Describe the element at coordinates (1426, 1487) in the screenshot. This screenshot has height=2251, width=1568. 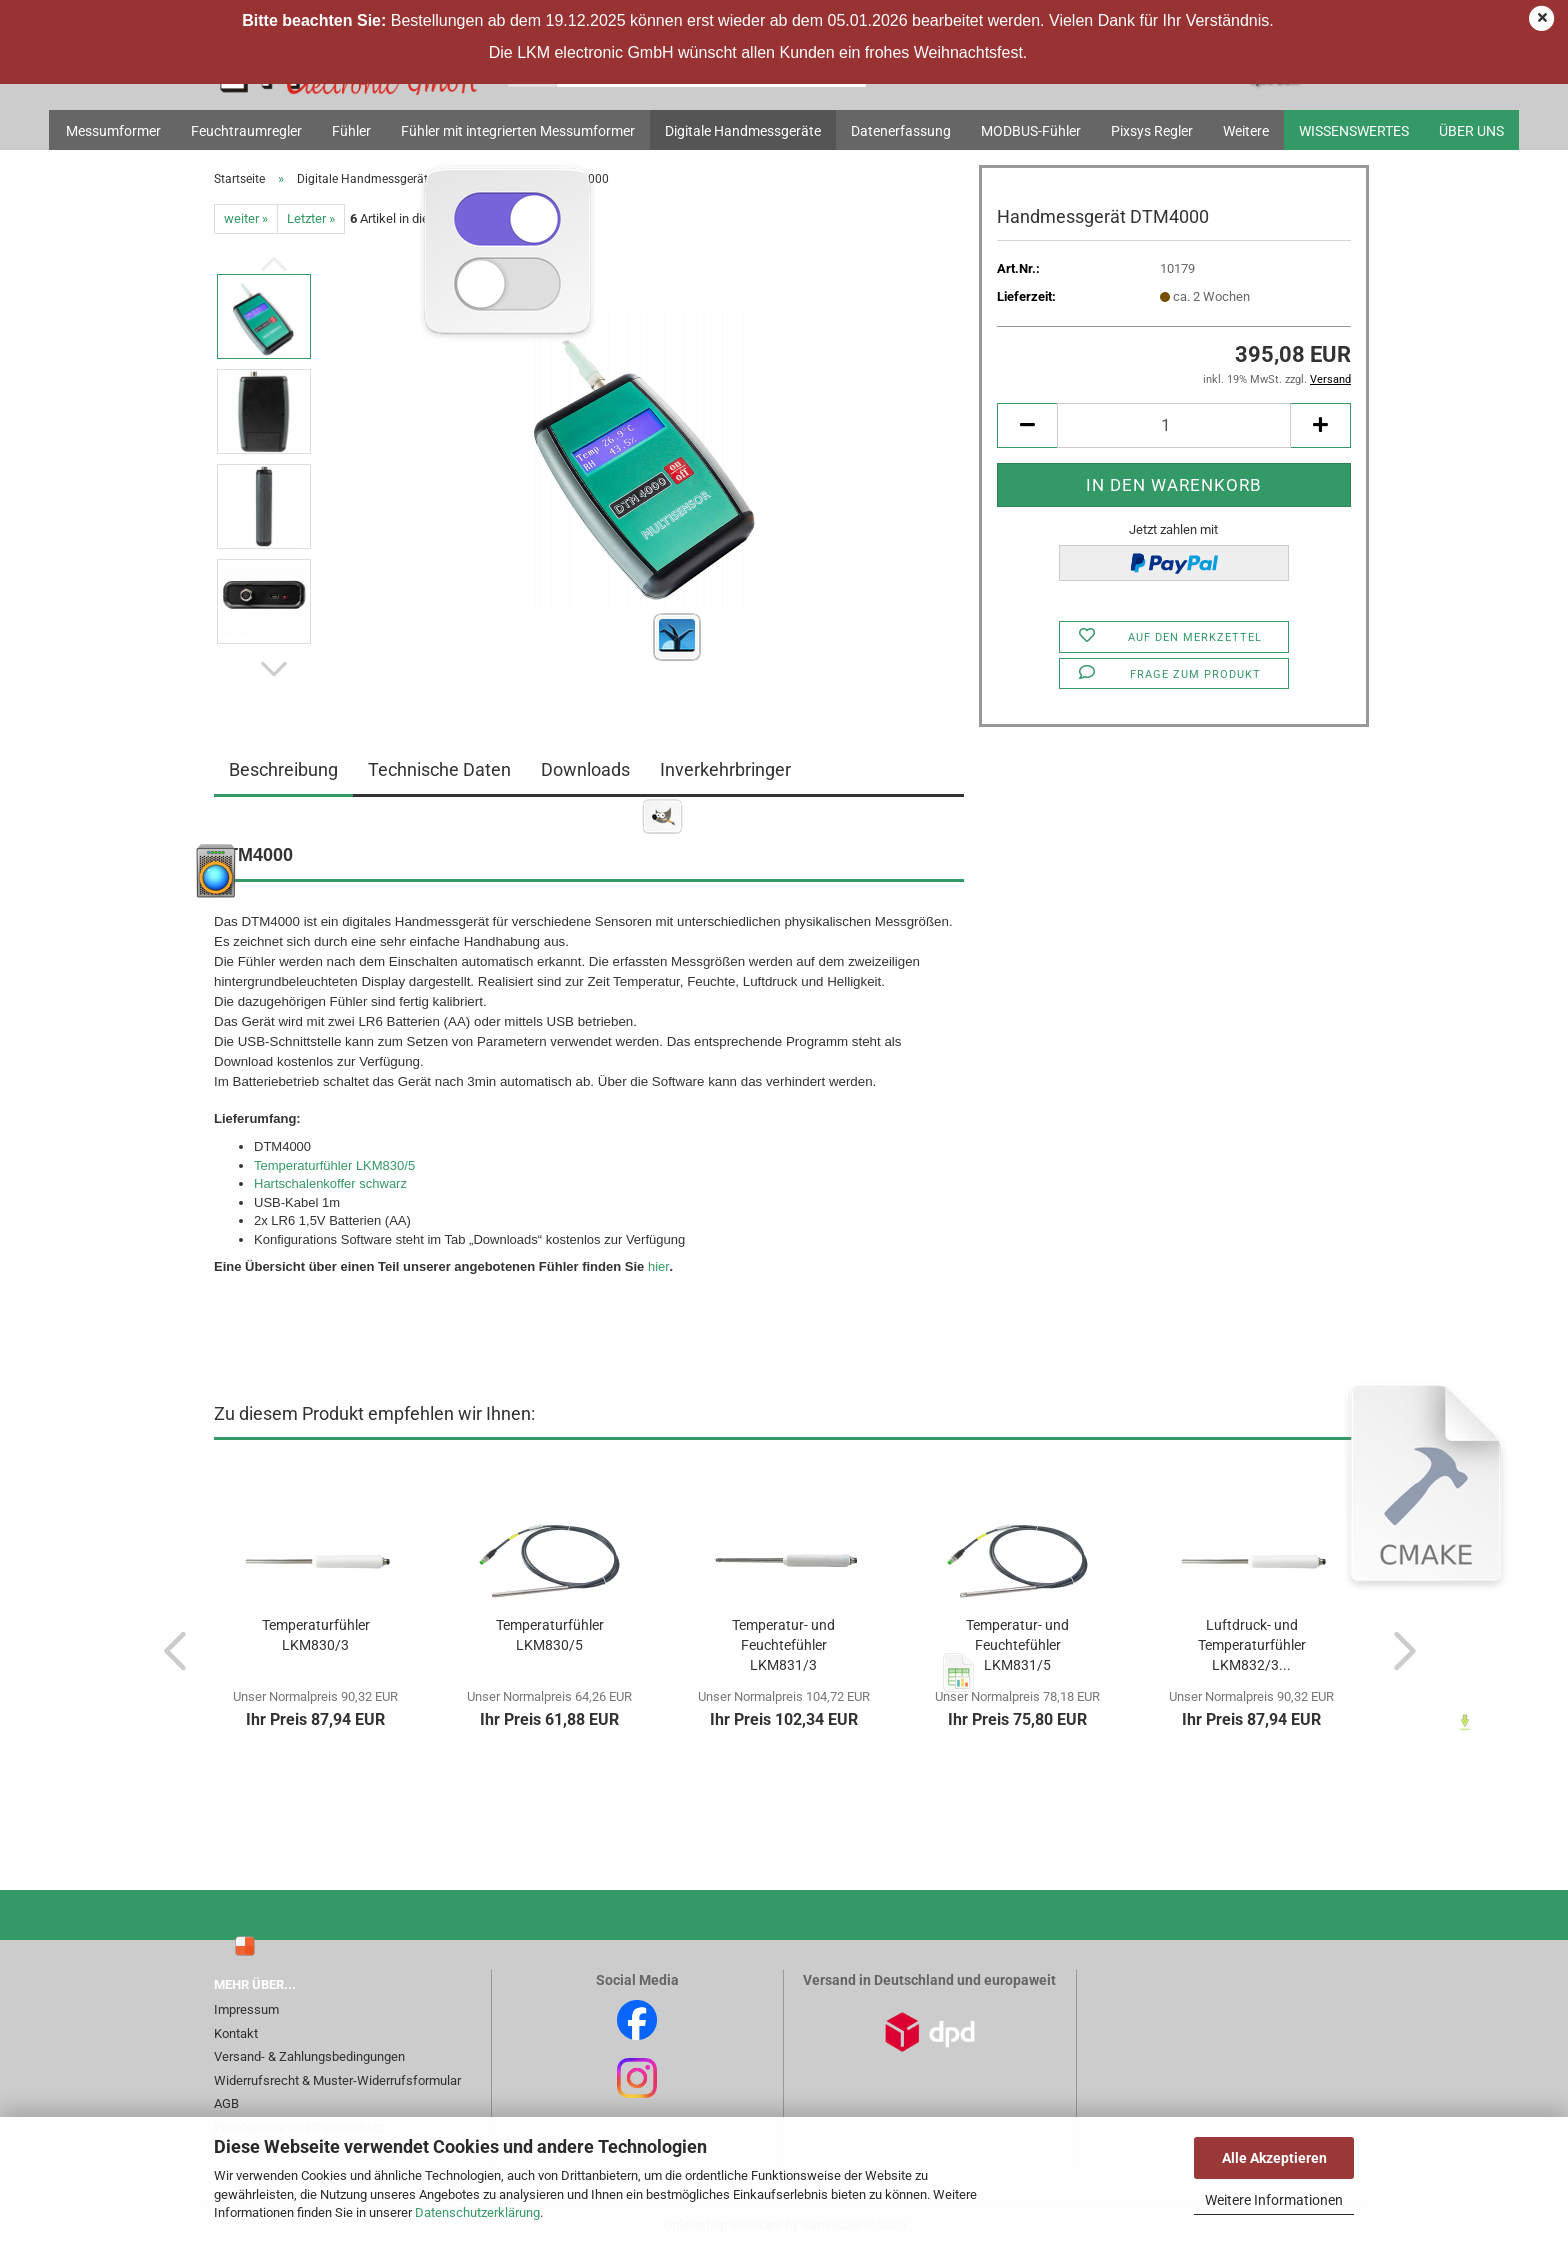
I see `a cmake configuration file` at that location.